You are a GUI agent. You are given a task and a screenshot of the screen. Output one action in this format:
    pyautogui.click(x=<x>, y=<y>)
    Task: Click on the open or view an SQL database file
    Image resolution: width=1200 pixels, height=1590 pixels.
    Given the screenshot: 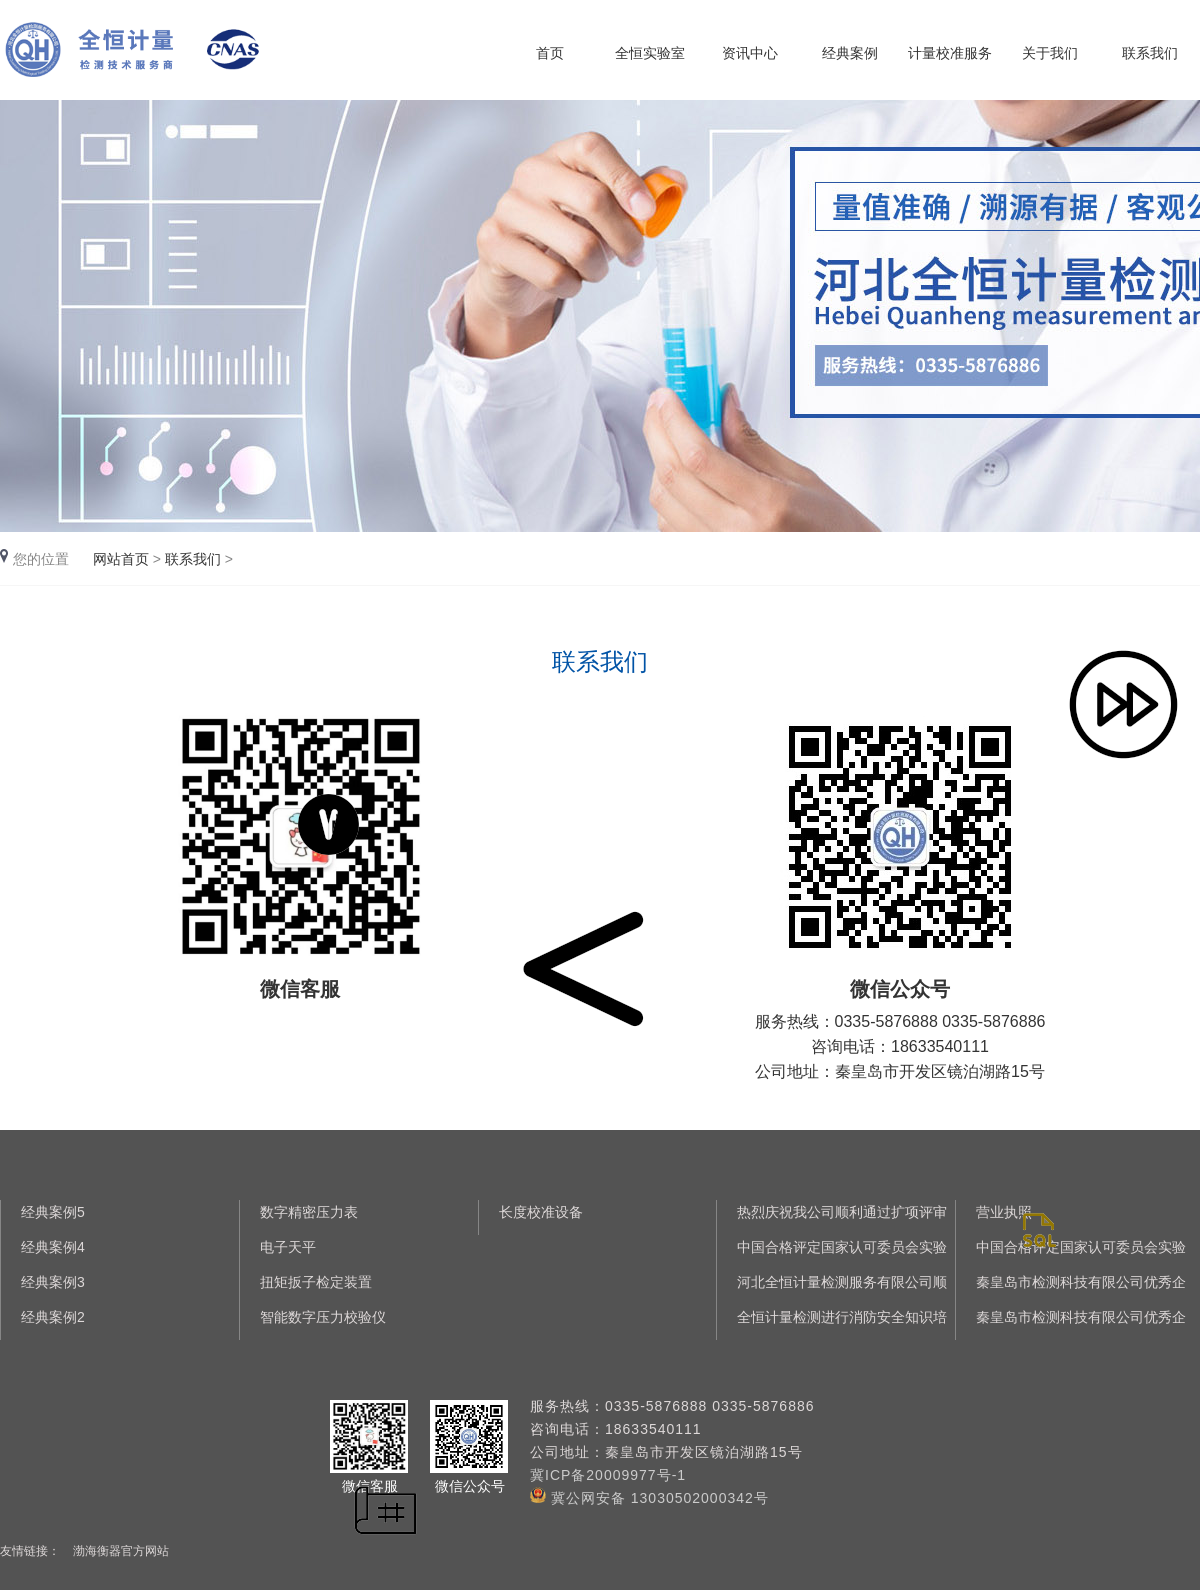 What is the action you would take?
    pyautogui.click(x=1038, y=1231)
    